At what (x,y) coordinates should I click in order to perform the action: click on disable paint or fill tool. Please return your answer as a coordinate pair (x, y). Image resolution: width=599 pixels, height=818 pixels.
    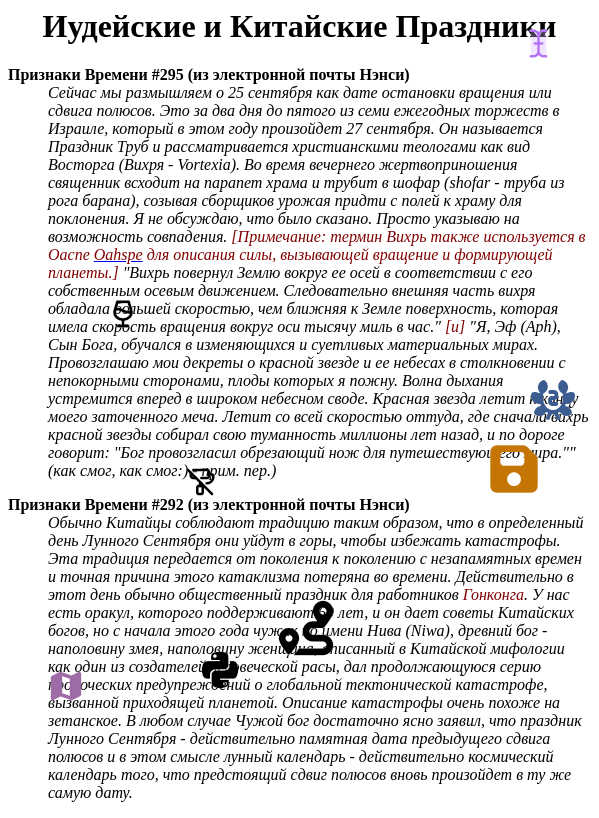
    Looking at the image, I should click on (200, 482).